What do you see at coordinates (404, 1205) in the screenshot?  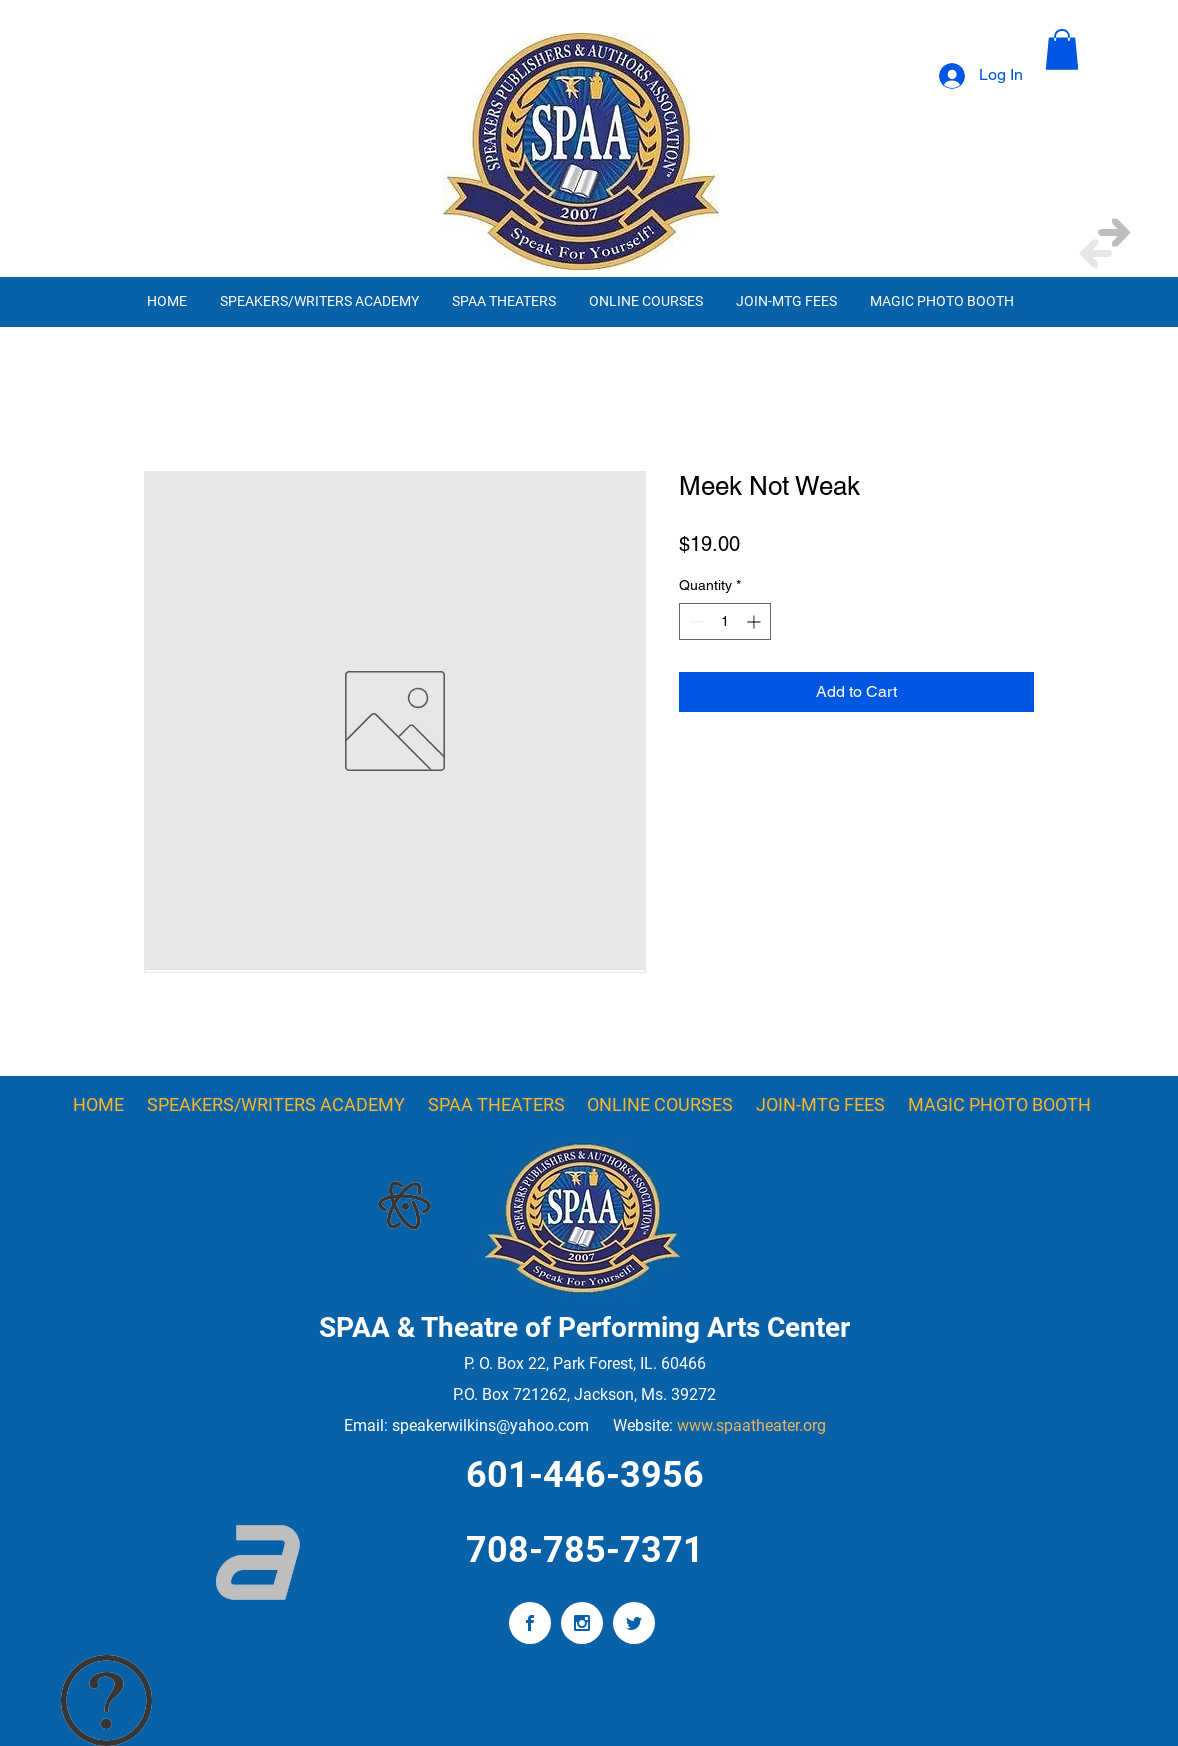 I see `open Atom text editor` at bounding box center [404, 1205].